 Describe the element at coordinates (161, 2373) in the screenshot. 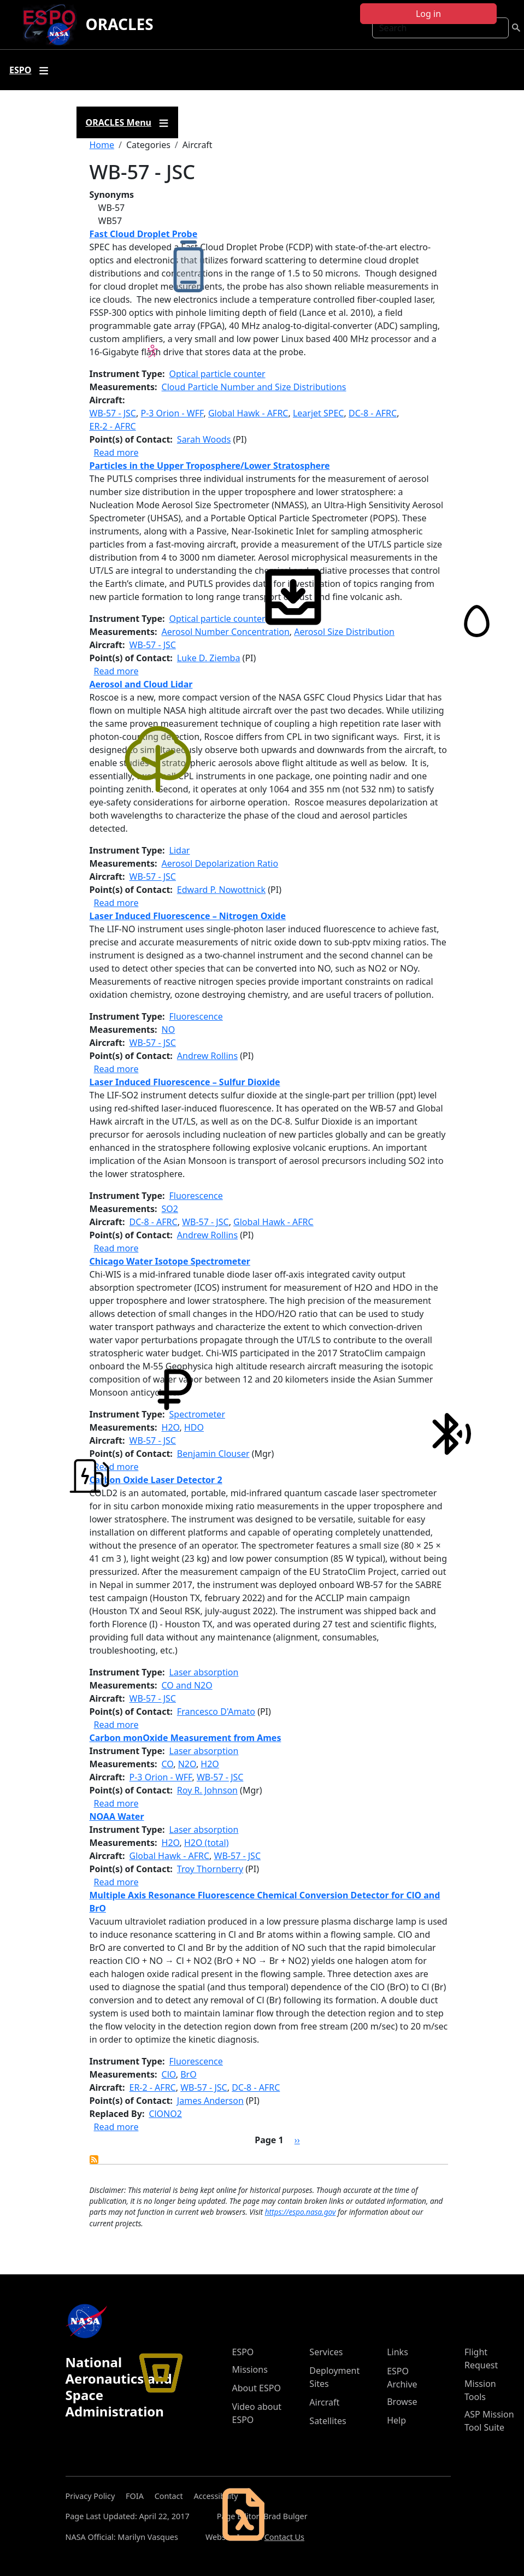

I see `open Bitbucket repository` at that location.